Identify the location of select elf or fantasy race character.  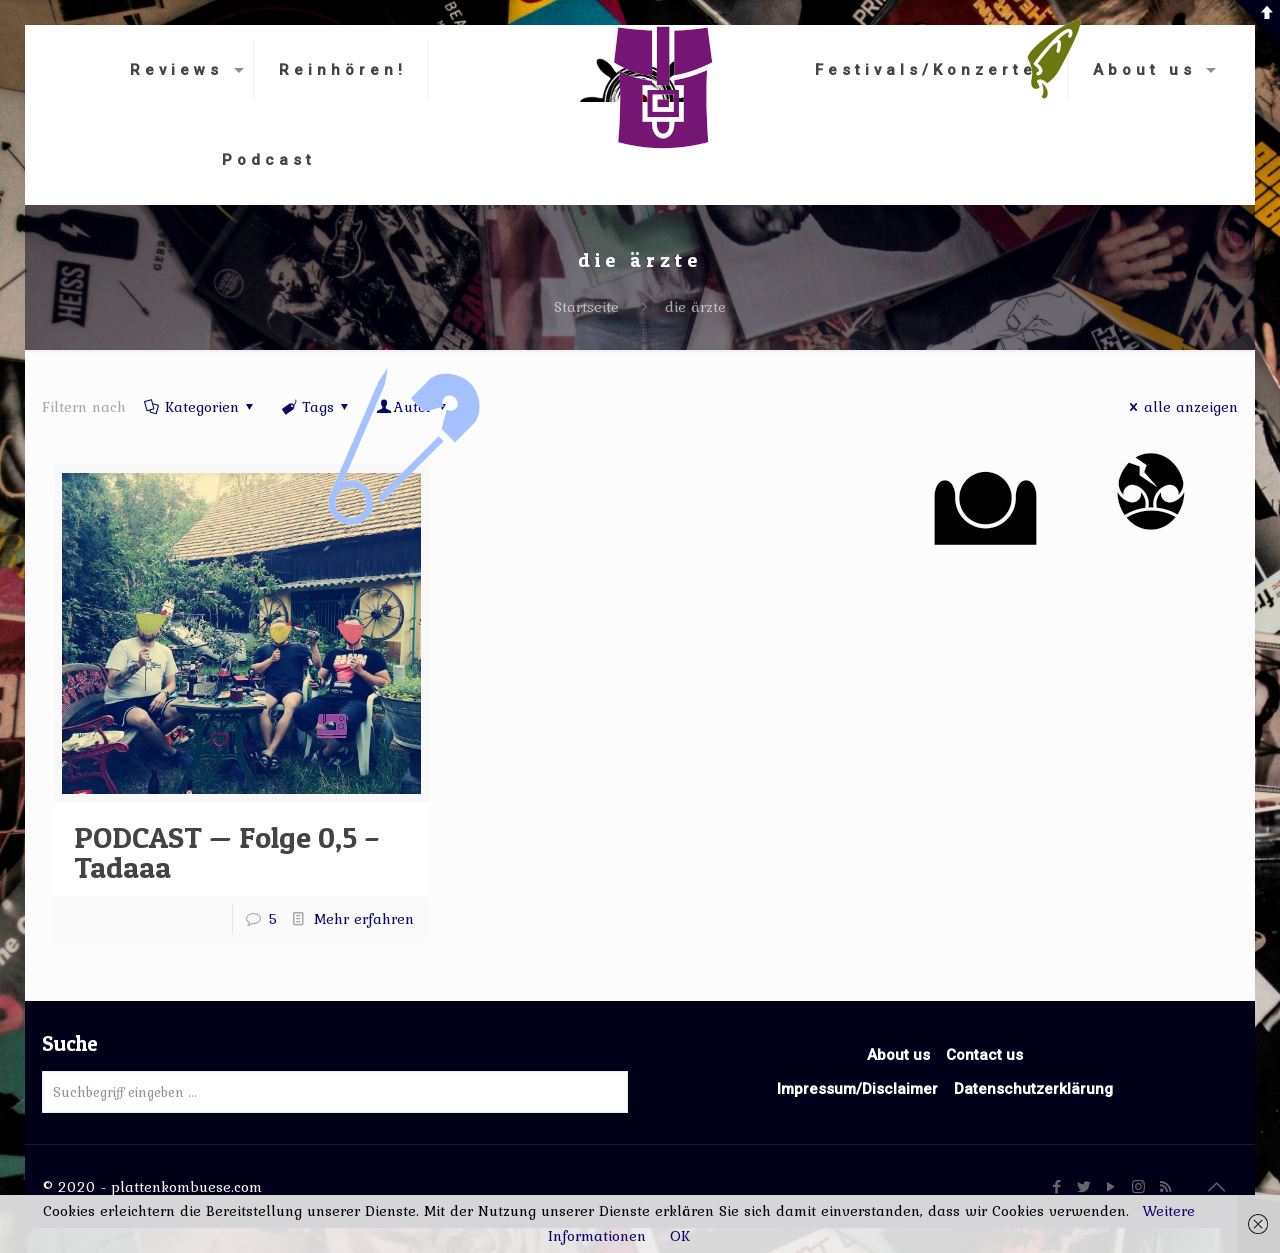
(1054, 59).